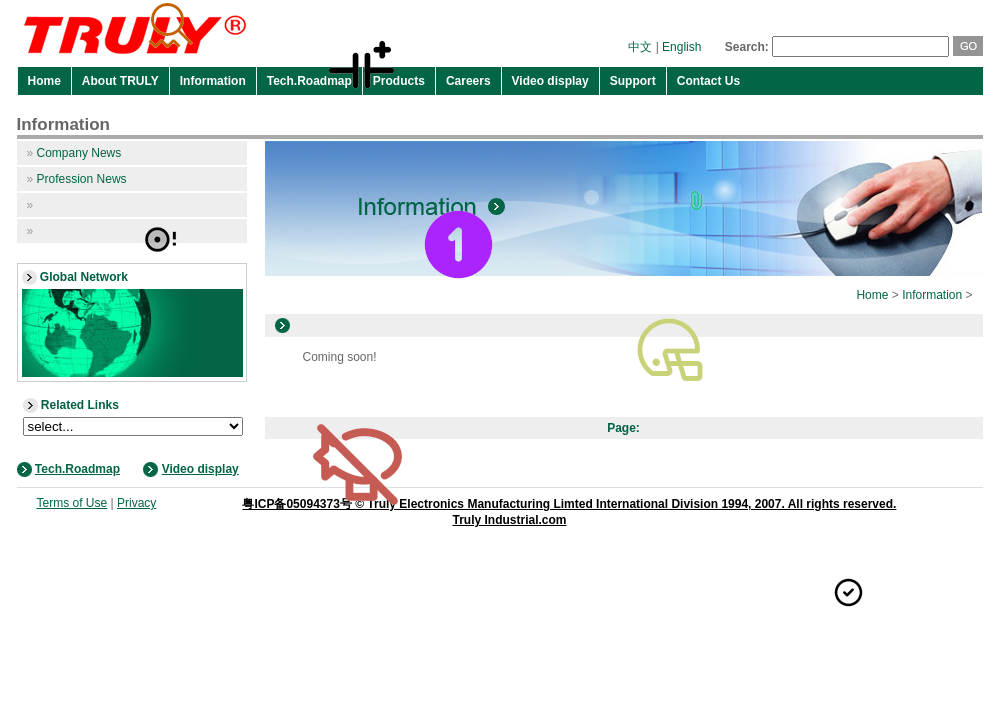 The image size is (999, 720). What do you see at coordinates (357, 464) in the screenshot?
I see `disable airship or blimp tracking` at bounding box center [357, 464].